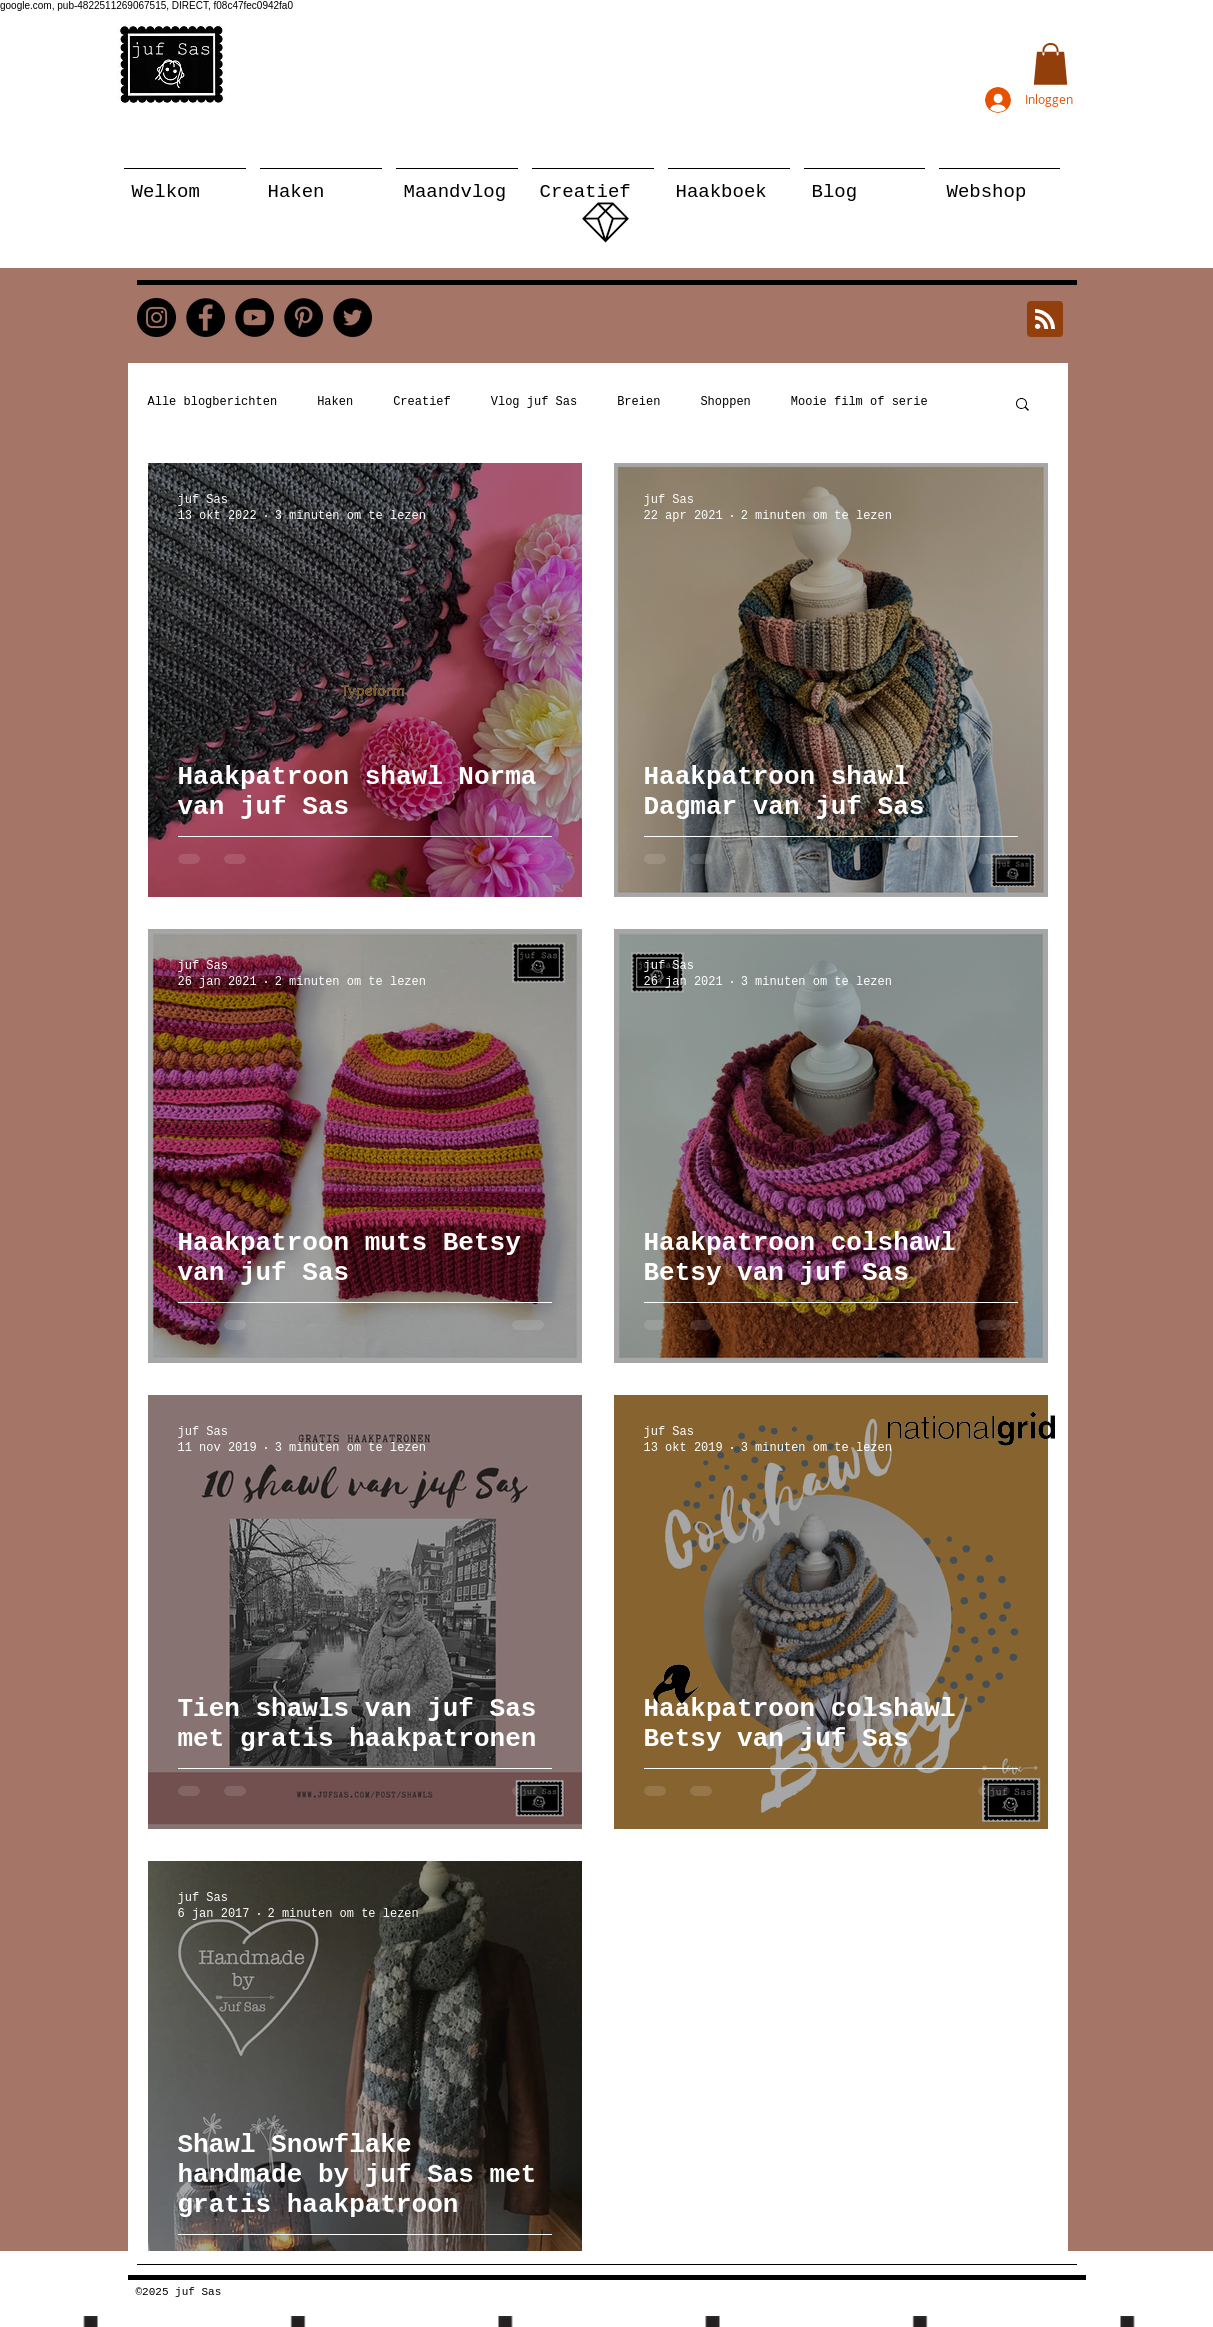 The image size is (1213, 2327). Describe the element at coordinates (605, 222) in the screenshot. I see `data.ai company logo` at that location.